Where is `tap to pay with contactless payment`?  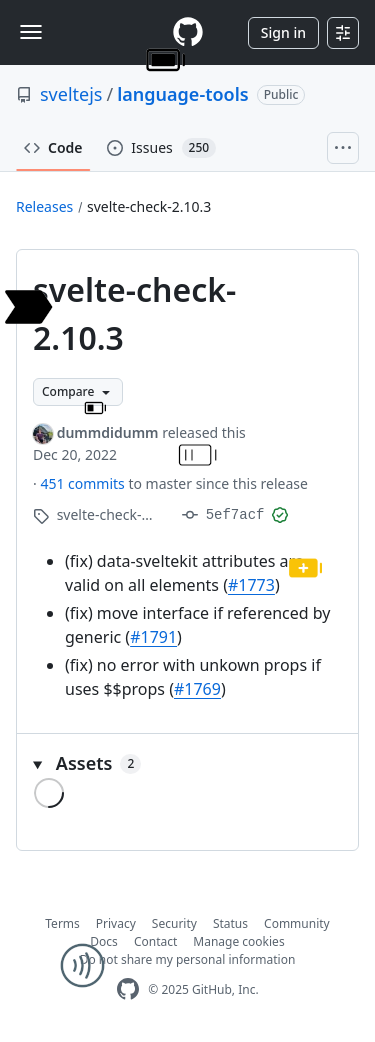
tap to pay with contactless payment is located at coordinates (82, 965).